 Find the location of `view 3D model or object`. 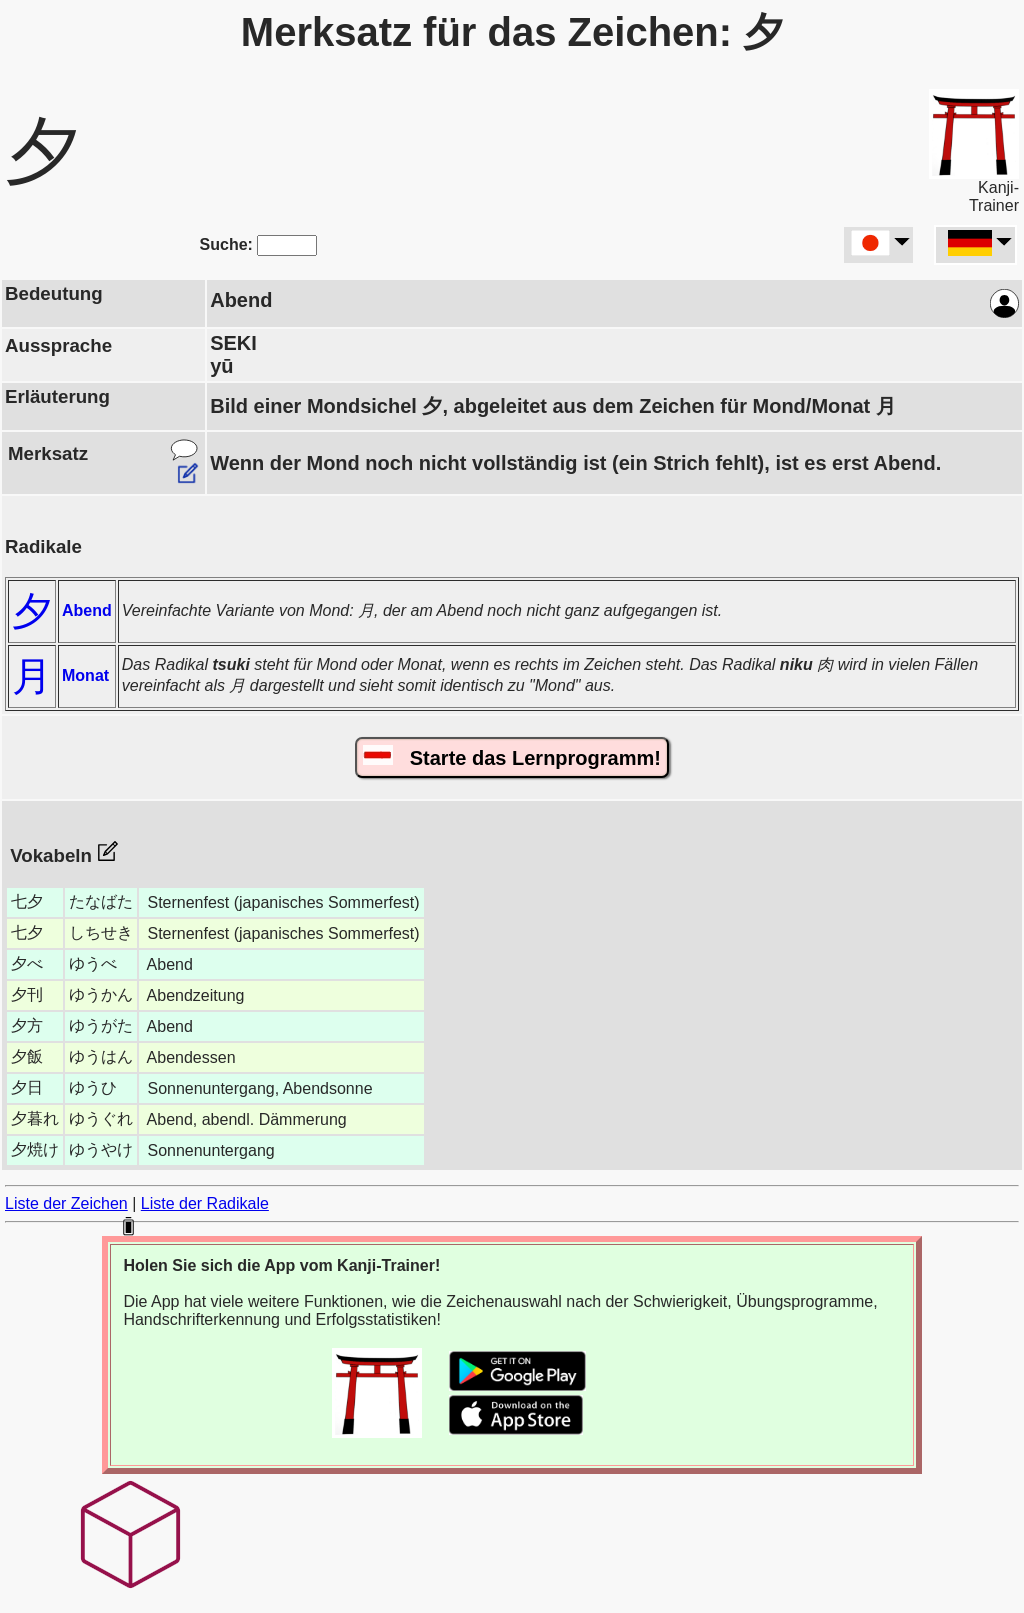

view 3D model or object is located at coordinates (130, 1534).